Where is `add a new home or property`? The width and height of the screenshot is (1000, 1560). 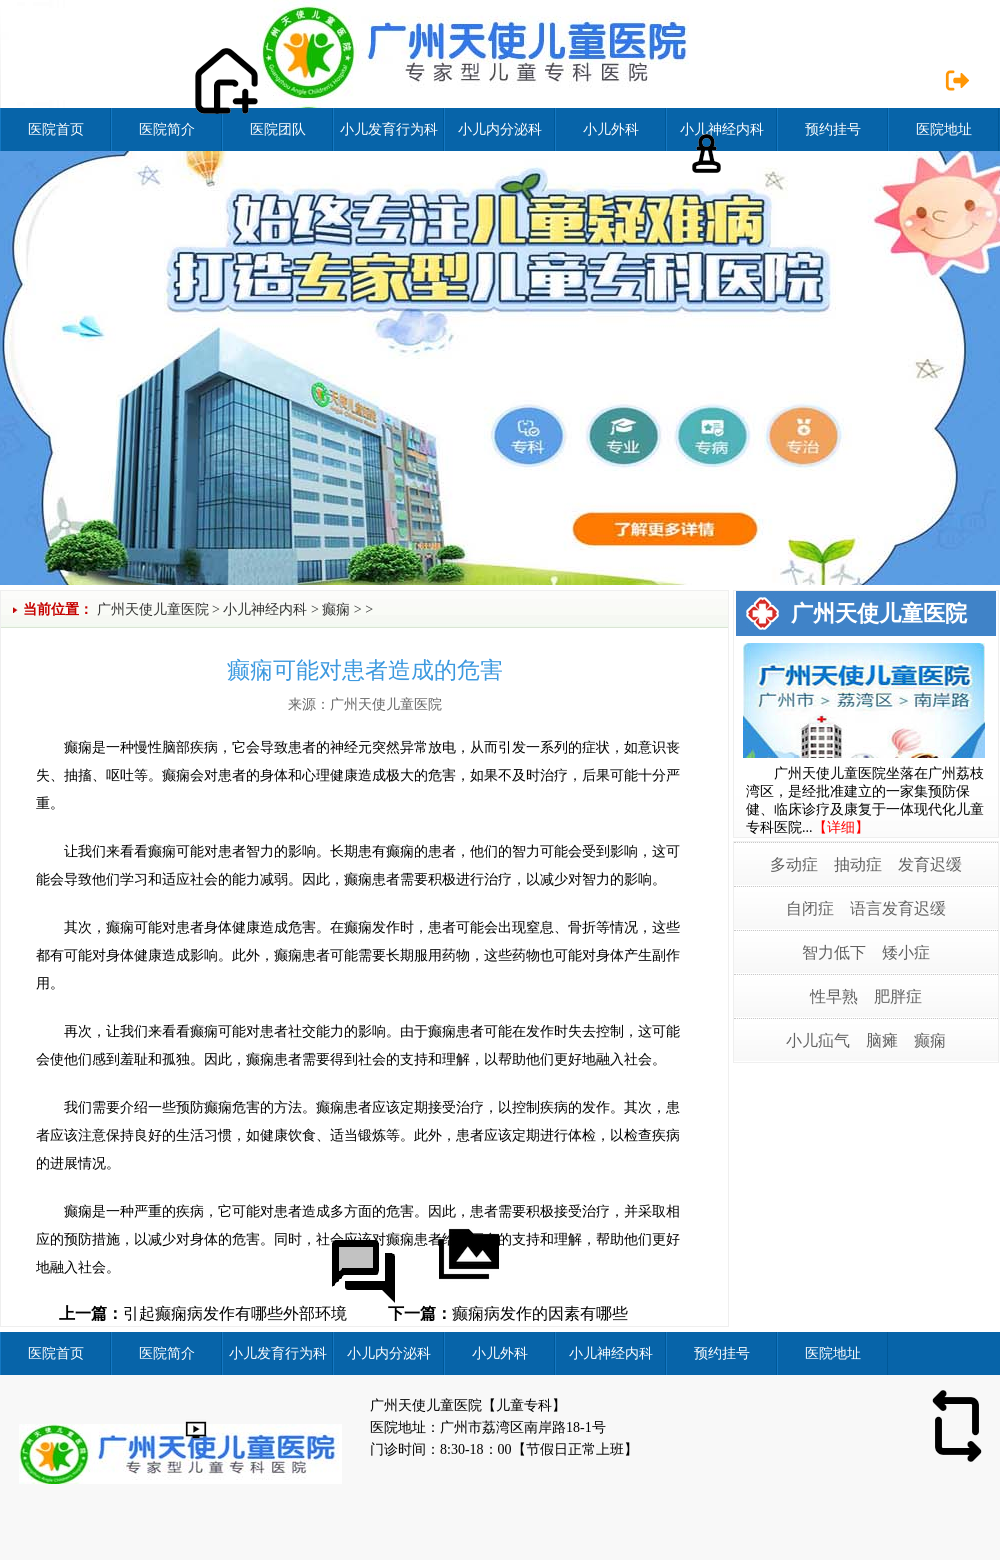
add a new home or property is located at coordinates (226, 82).